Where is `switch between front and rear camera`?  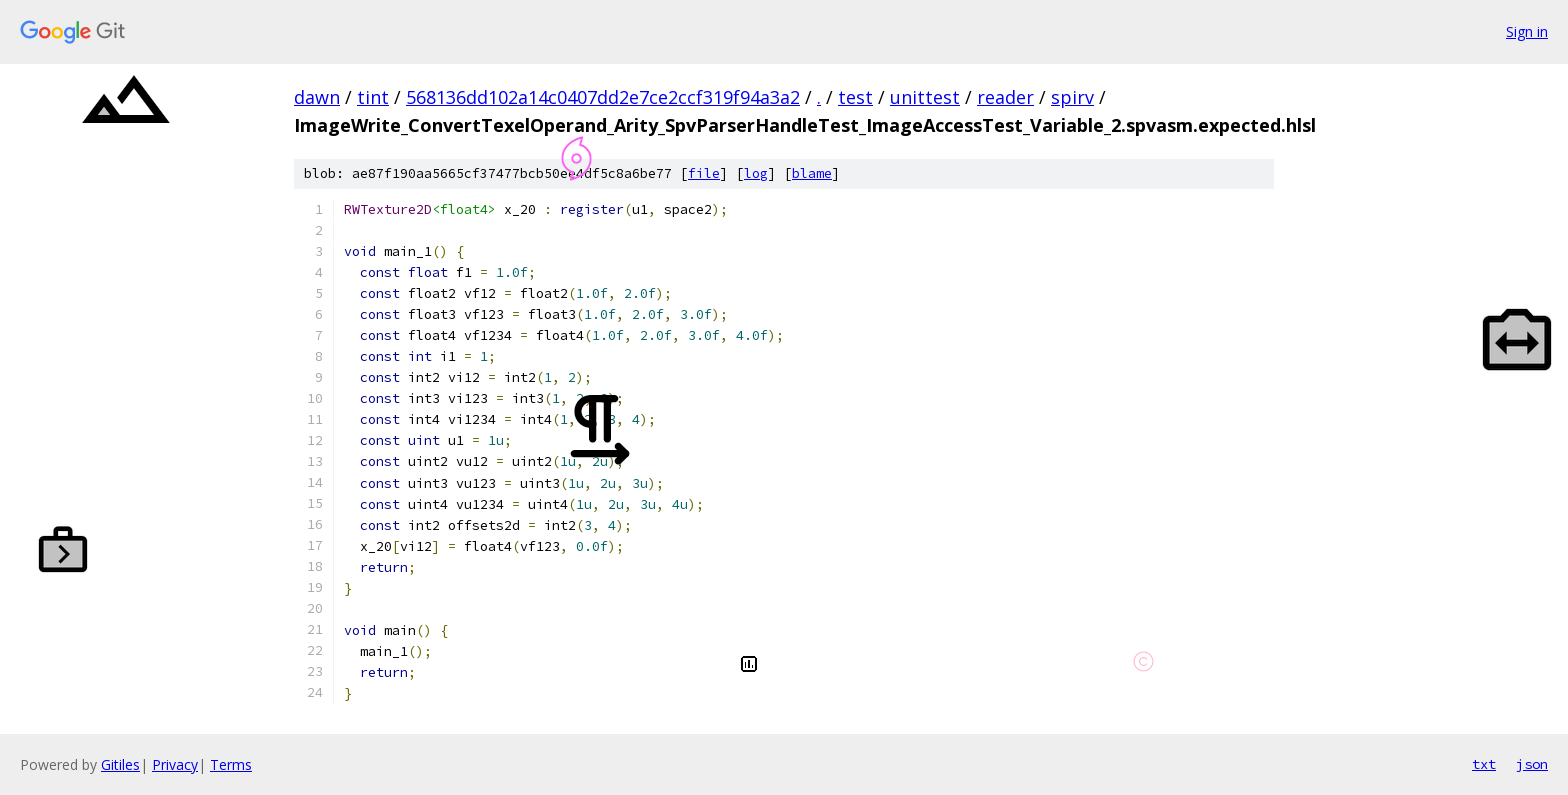
switch between front and rear camera is located at coordinates (1517, 343).